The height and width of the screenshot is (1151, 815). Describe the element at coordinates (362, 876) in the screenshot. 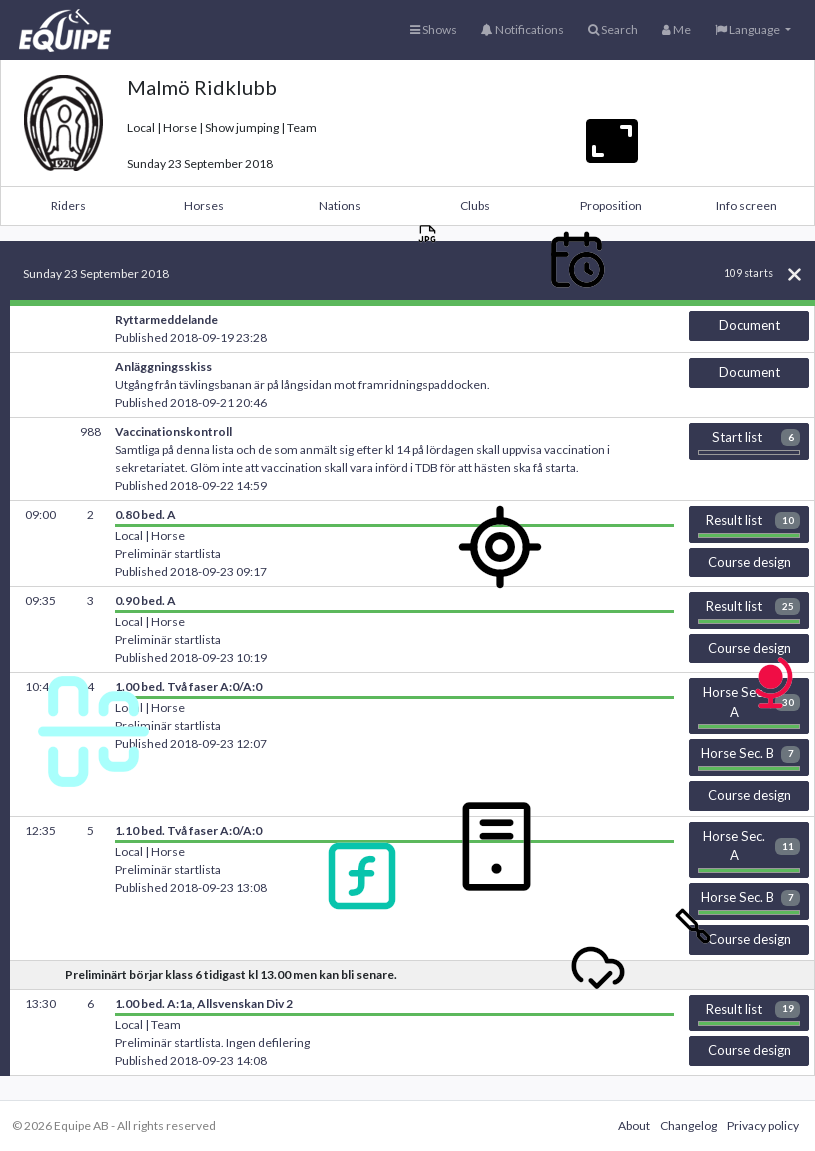

I see `access mathematical functions or formulas` at that location.